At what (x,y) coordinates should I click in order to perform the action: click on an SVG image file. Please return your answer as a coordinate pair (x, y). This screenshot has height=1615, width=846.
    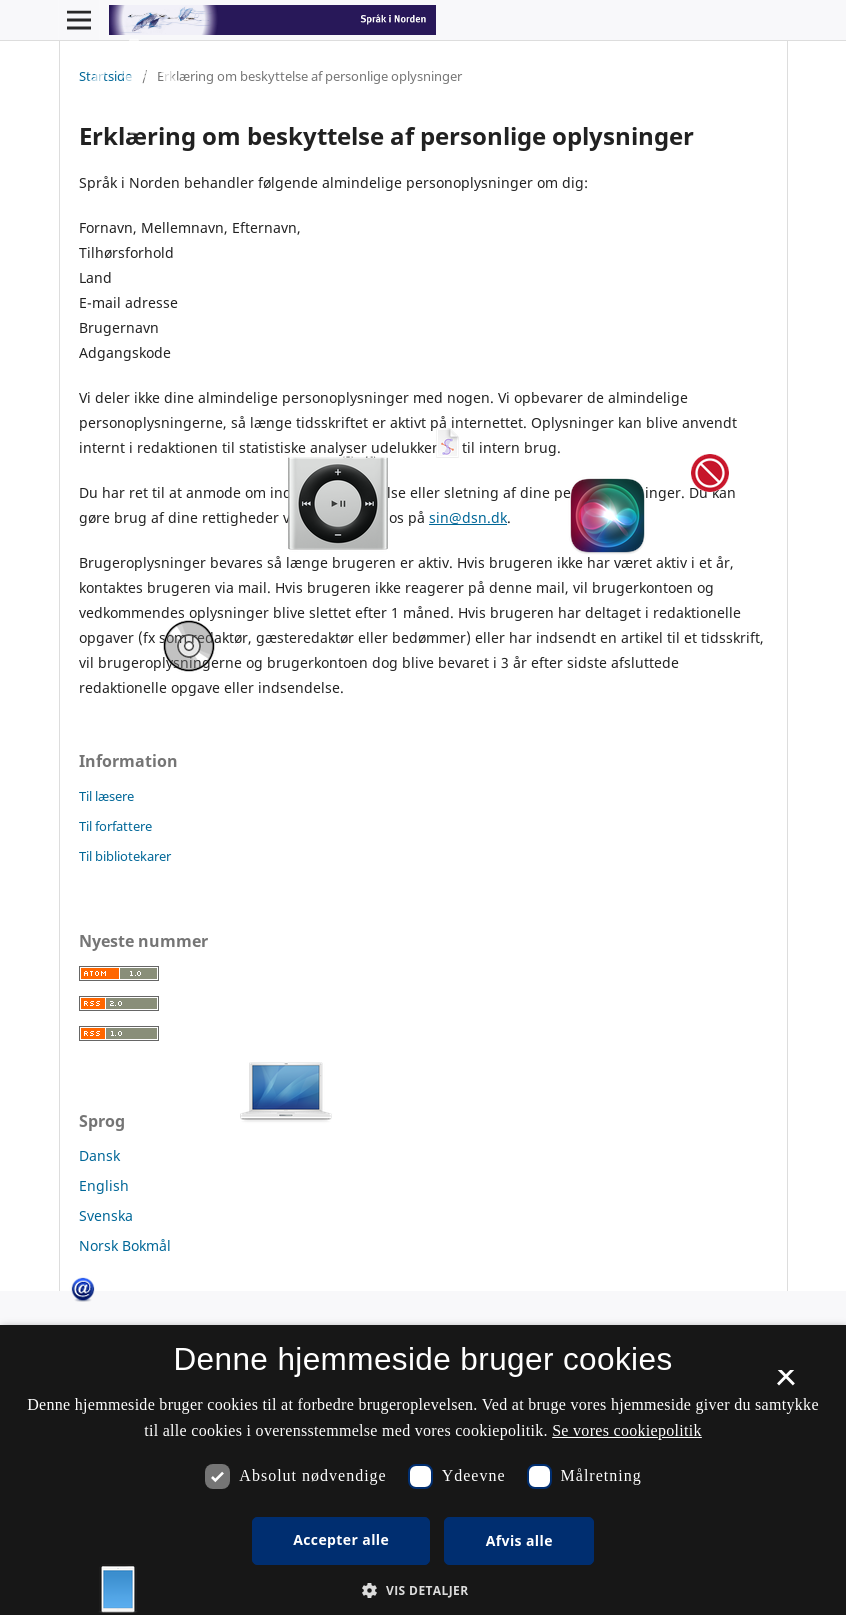
    Looking at the image, I should click on (447, 443).